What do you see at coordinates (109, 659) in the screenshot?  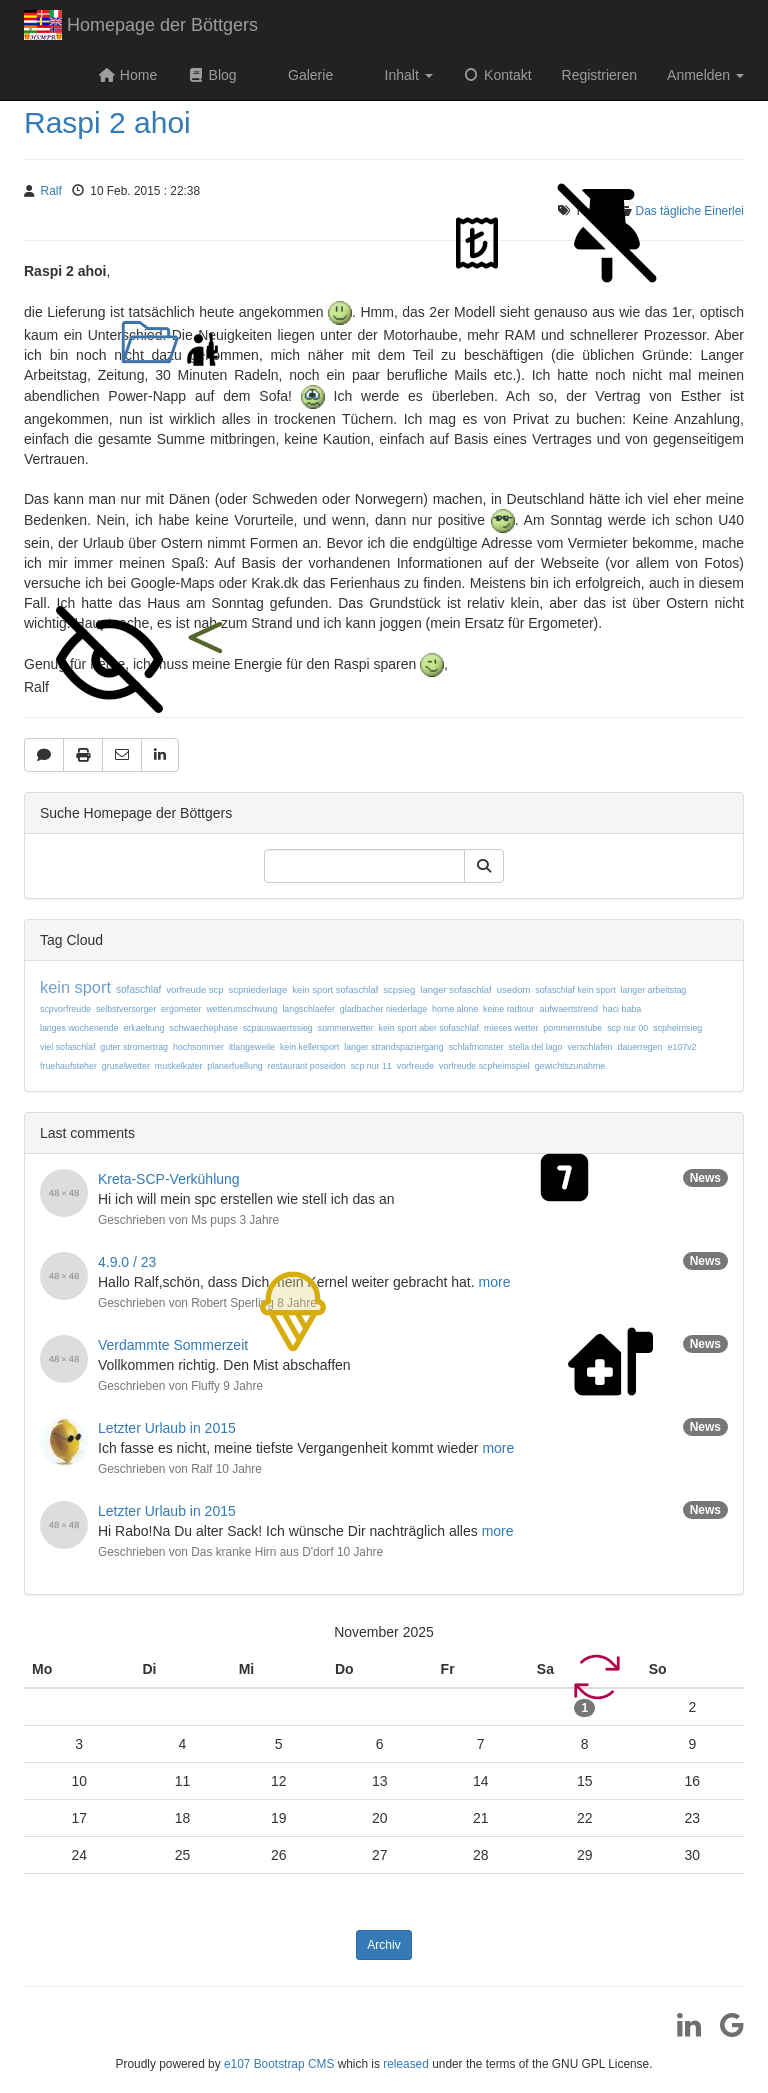 I see `hide password or sensitive content` at bounding box center [109, 659].